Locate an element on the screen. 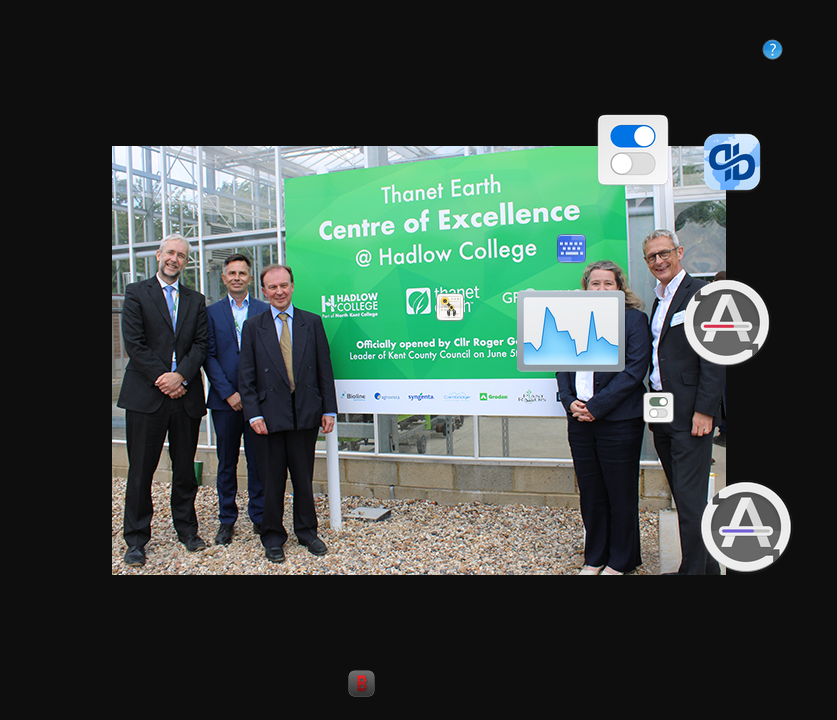  open gnome tweaks to customize desktop settings is located at coordinates (658, 407).